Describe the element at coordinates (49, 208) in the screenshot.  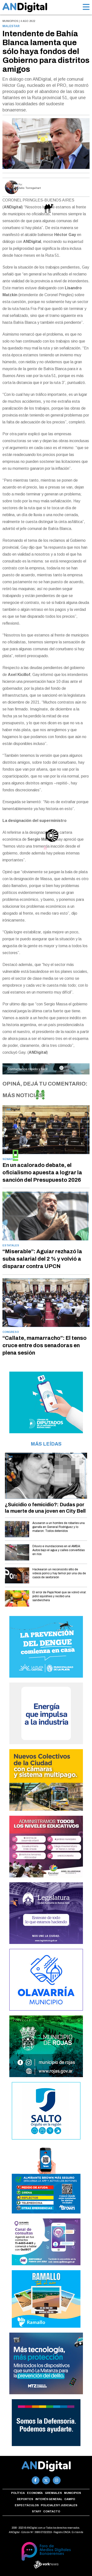
I see `select camel as your game character or avatar` at that location.